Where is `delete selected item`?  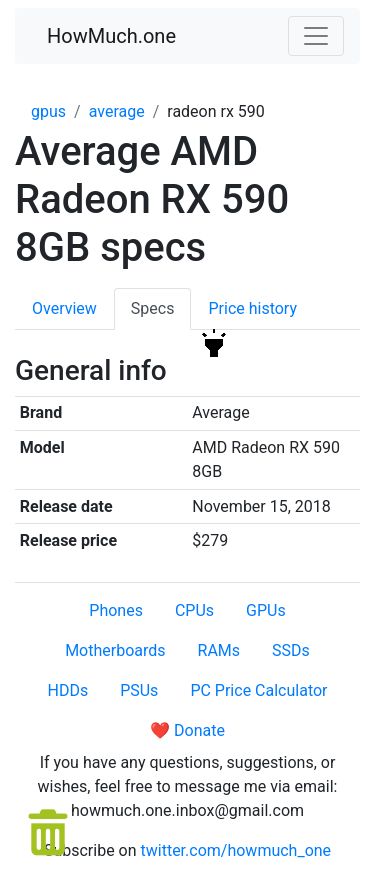
delete selected item is located at coordinates (48, 833).